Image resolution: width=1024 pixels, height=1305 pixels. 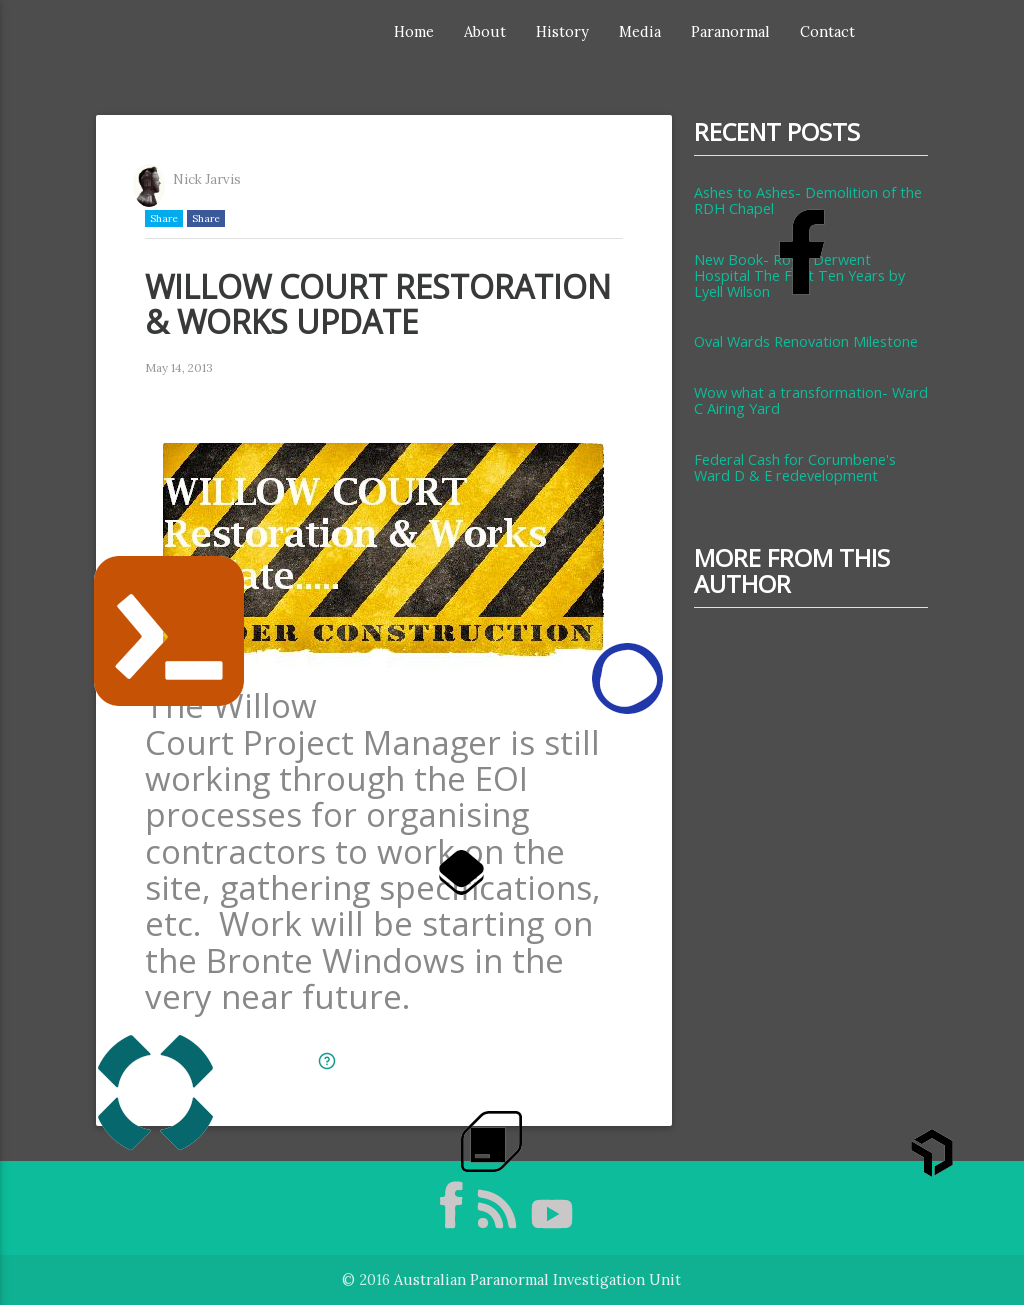 What do you see at coordinates (327, 1061) in the screenshot?
I see `access help or FAQ section` at bounding box center [327, 1061].